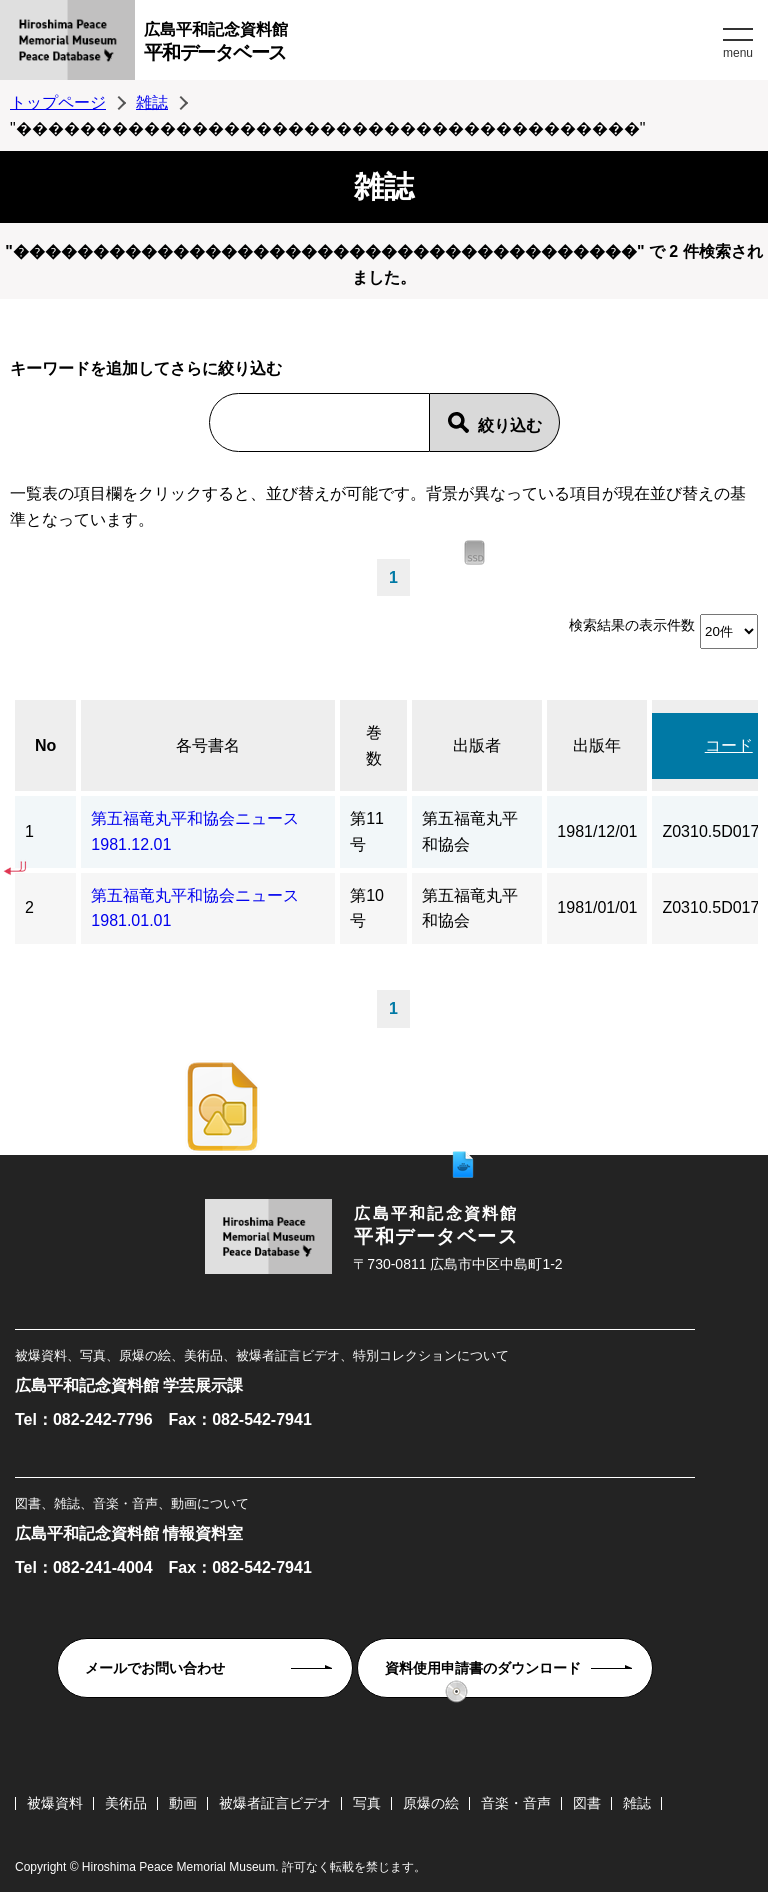 Image resolution: width=768 pixels, height=1892 pixels. What do you see at coordinates (474, 552) in the screenshot?
I see `access solid state drive storage` at bounding box center [474, 552].